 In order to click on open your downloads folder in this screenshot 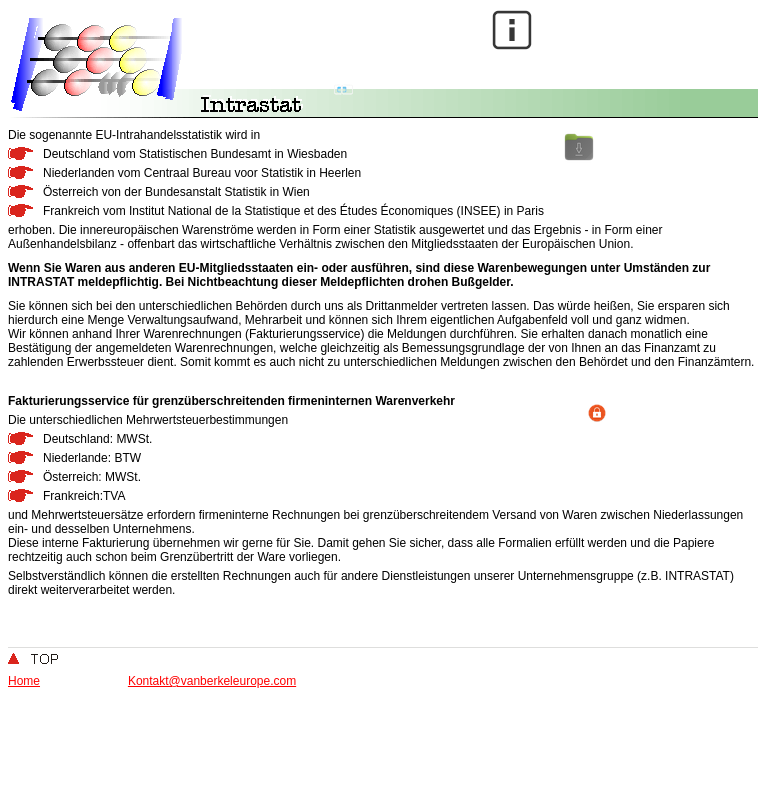, I will do `click(579, 147)`.